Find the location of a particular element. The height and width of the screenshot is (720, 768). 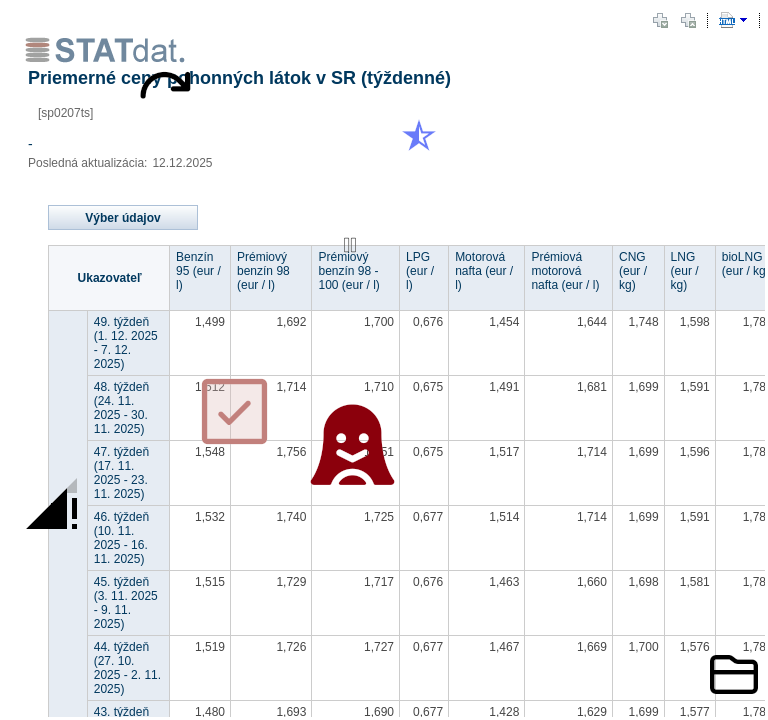

indicates Linux operating system compatibility is located at coordinates (352, 449).